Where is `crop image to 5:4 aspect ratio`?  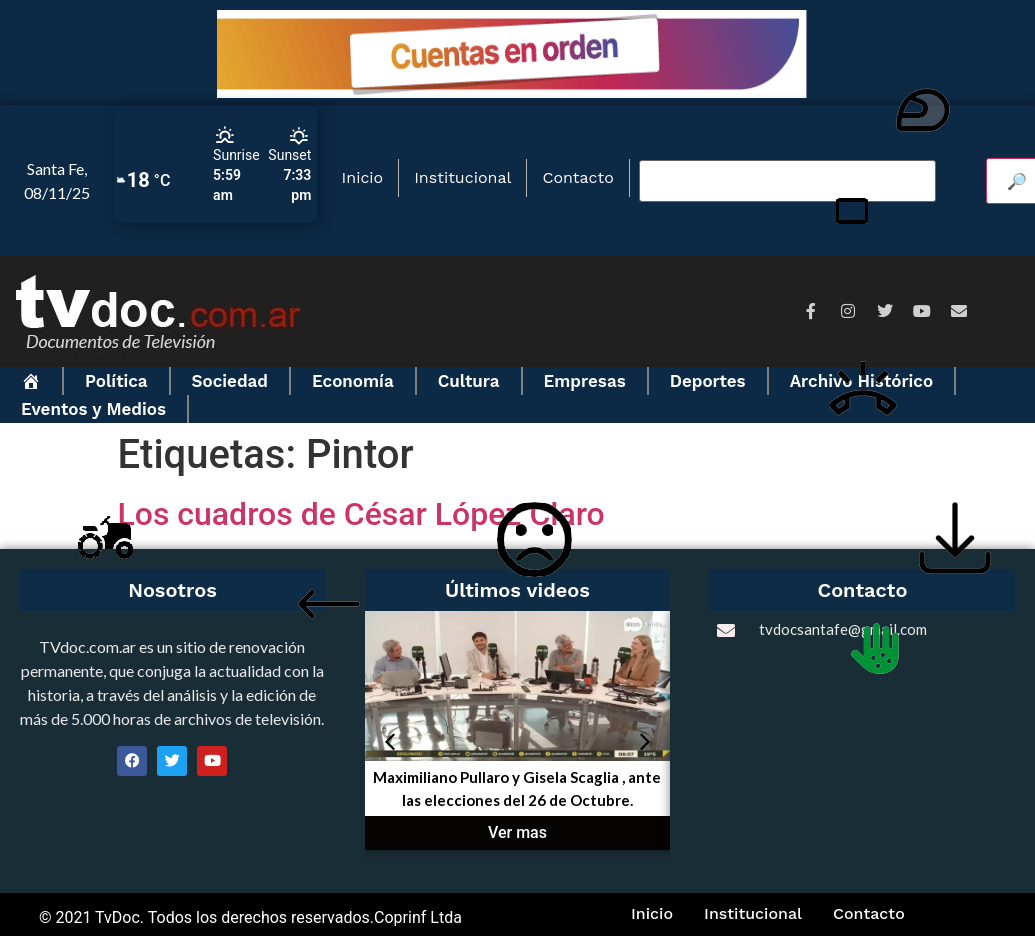
crop image to 5:4 aspect ratio is located at coordinates (852, 211).